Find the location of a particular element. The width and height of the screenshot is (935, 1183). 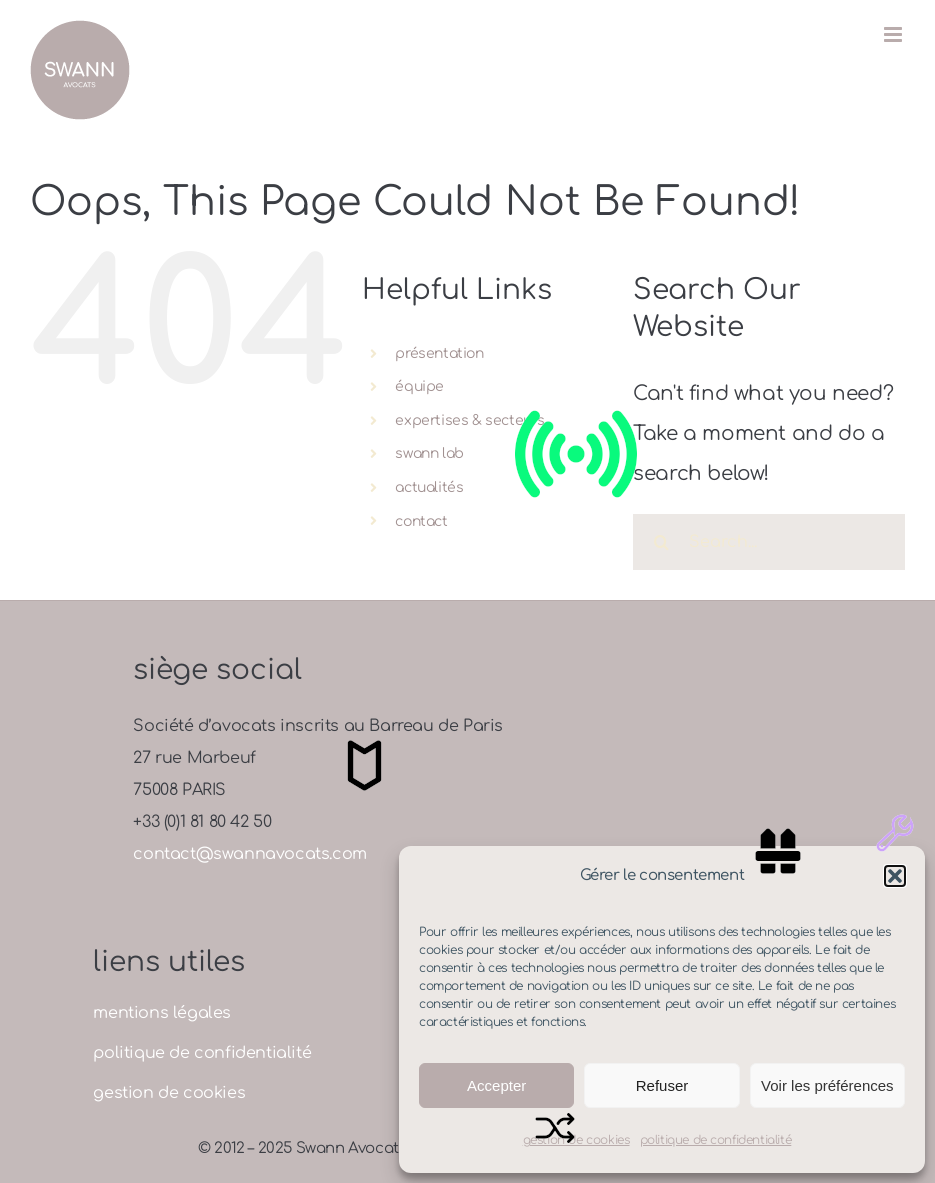

view your profile badge or achievement is located at coordinates (364, 765).